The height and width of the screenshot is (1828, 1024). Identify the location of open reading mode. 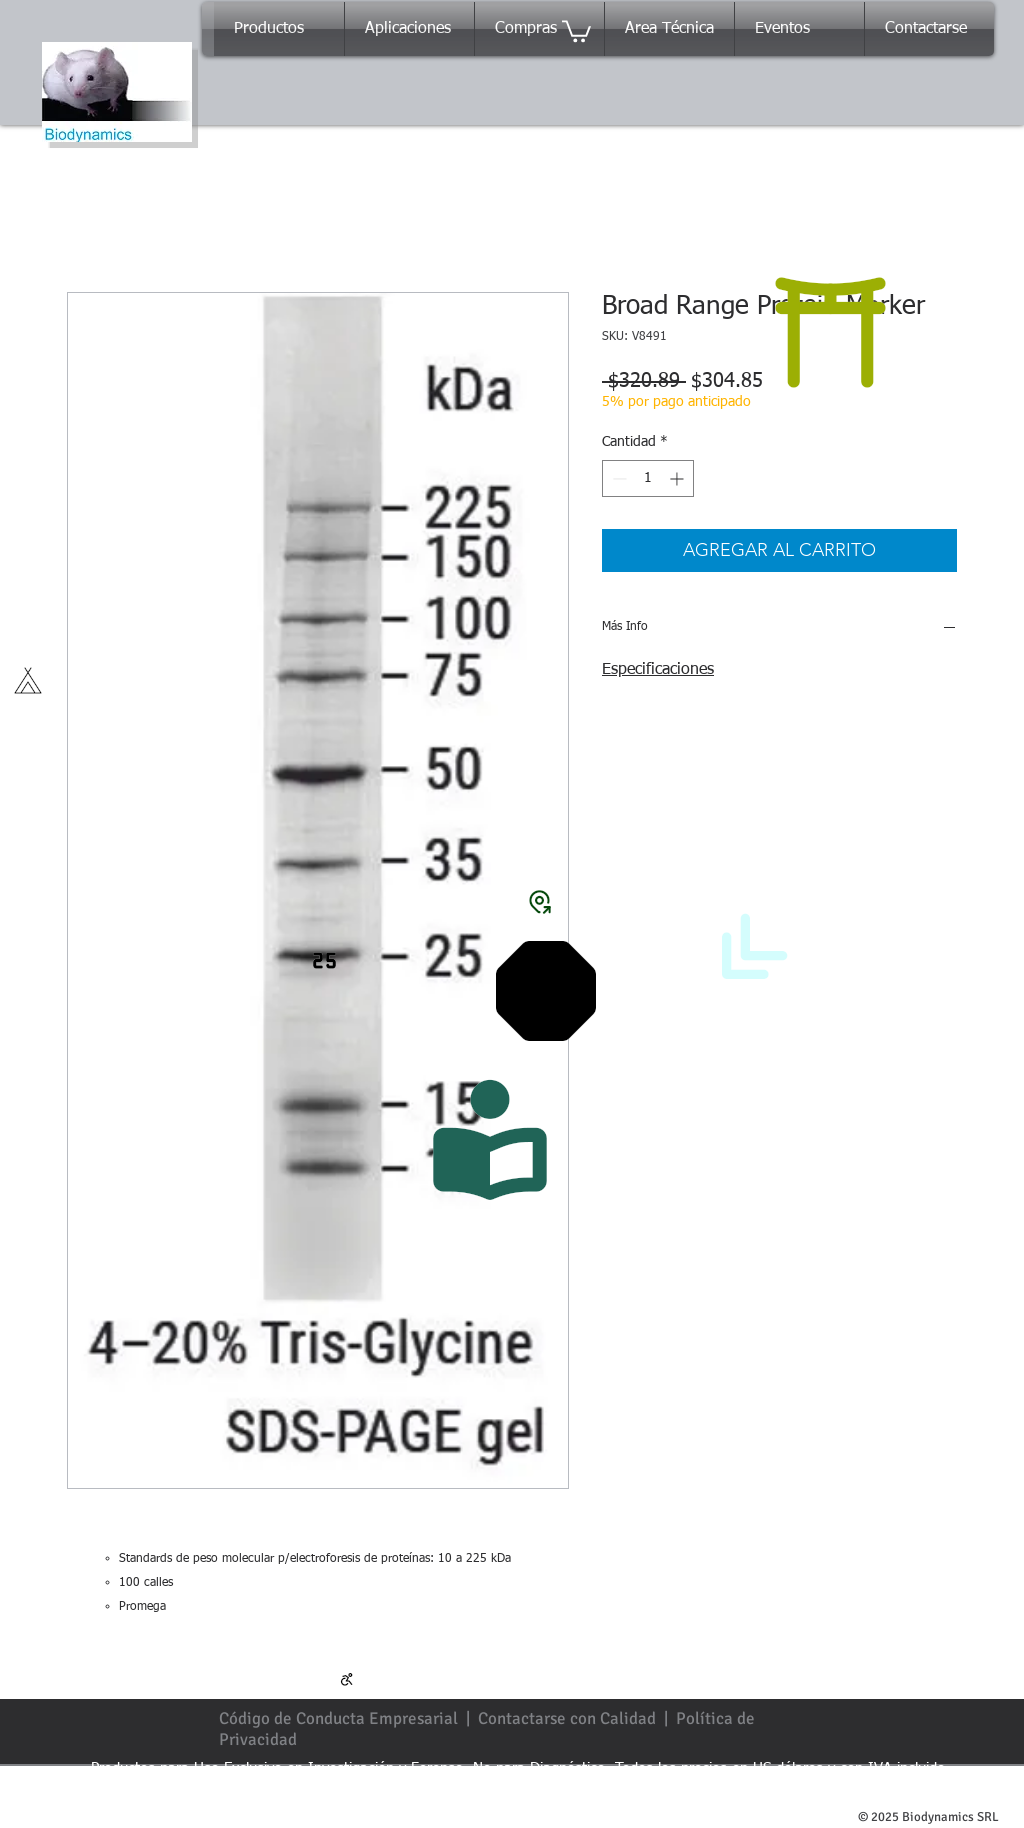
(490, 1142).